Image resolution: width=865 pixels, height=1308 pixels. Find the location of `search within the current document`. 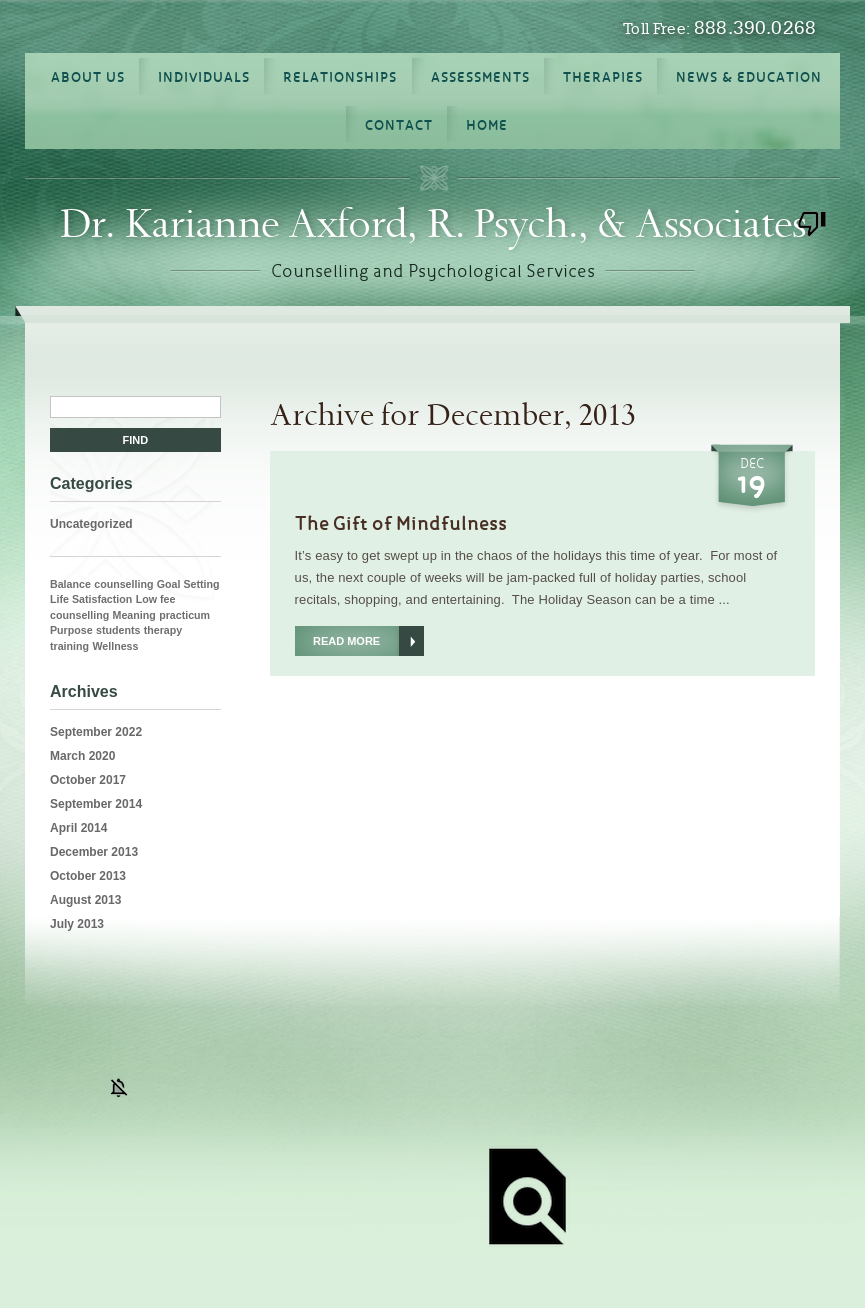

search within the current document is located at coordinates (527, 1196).